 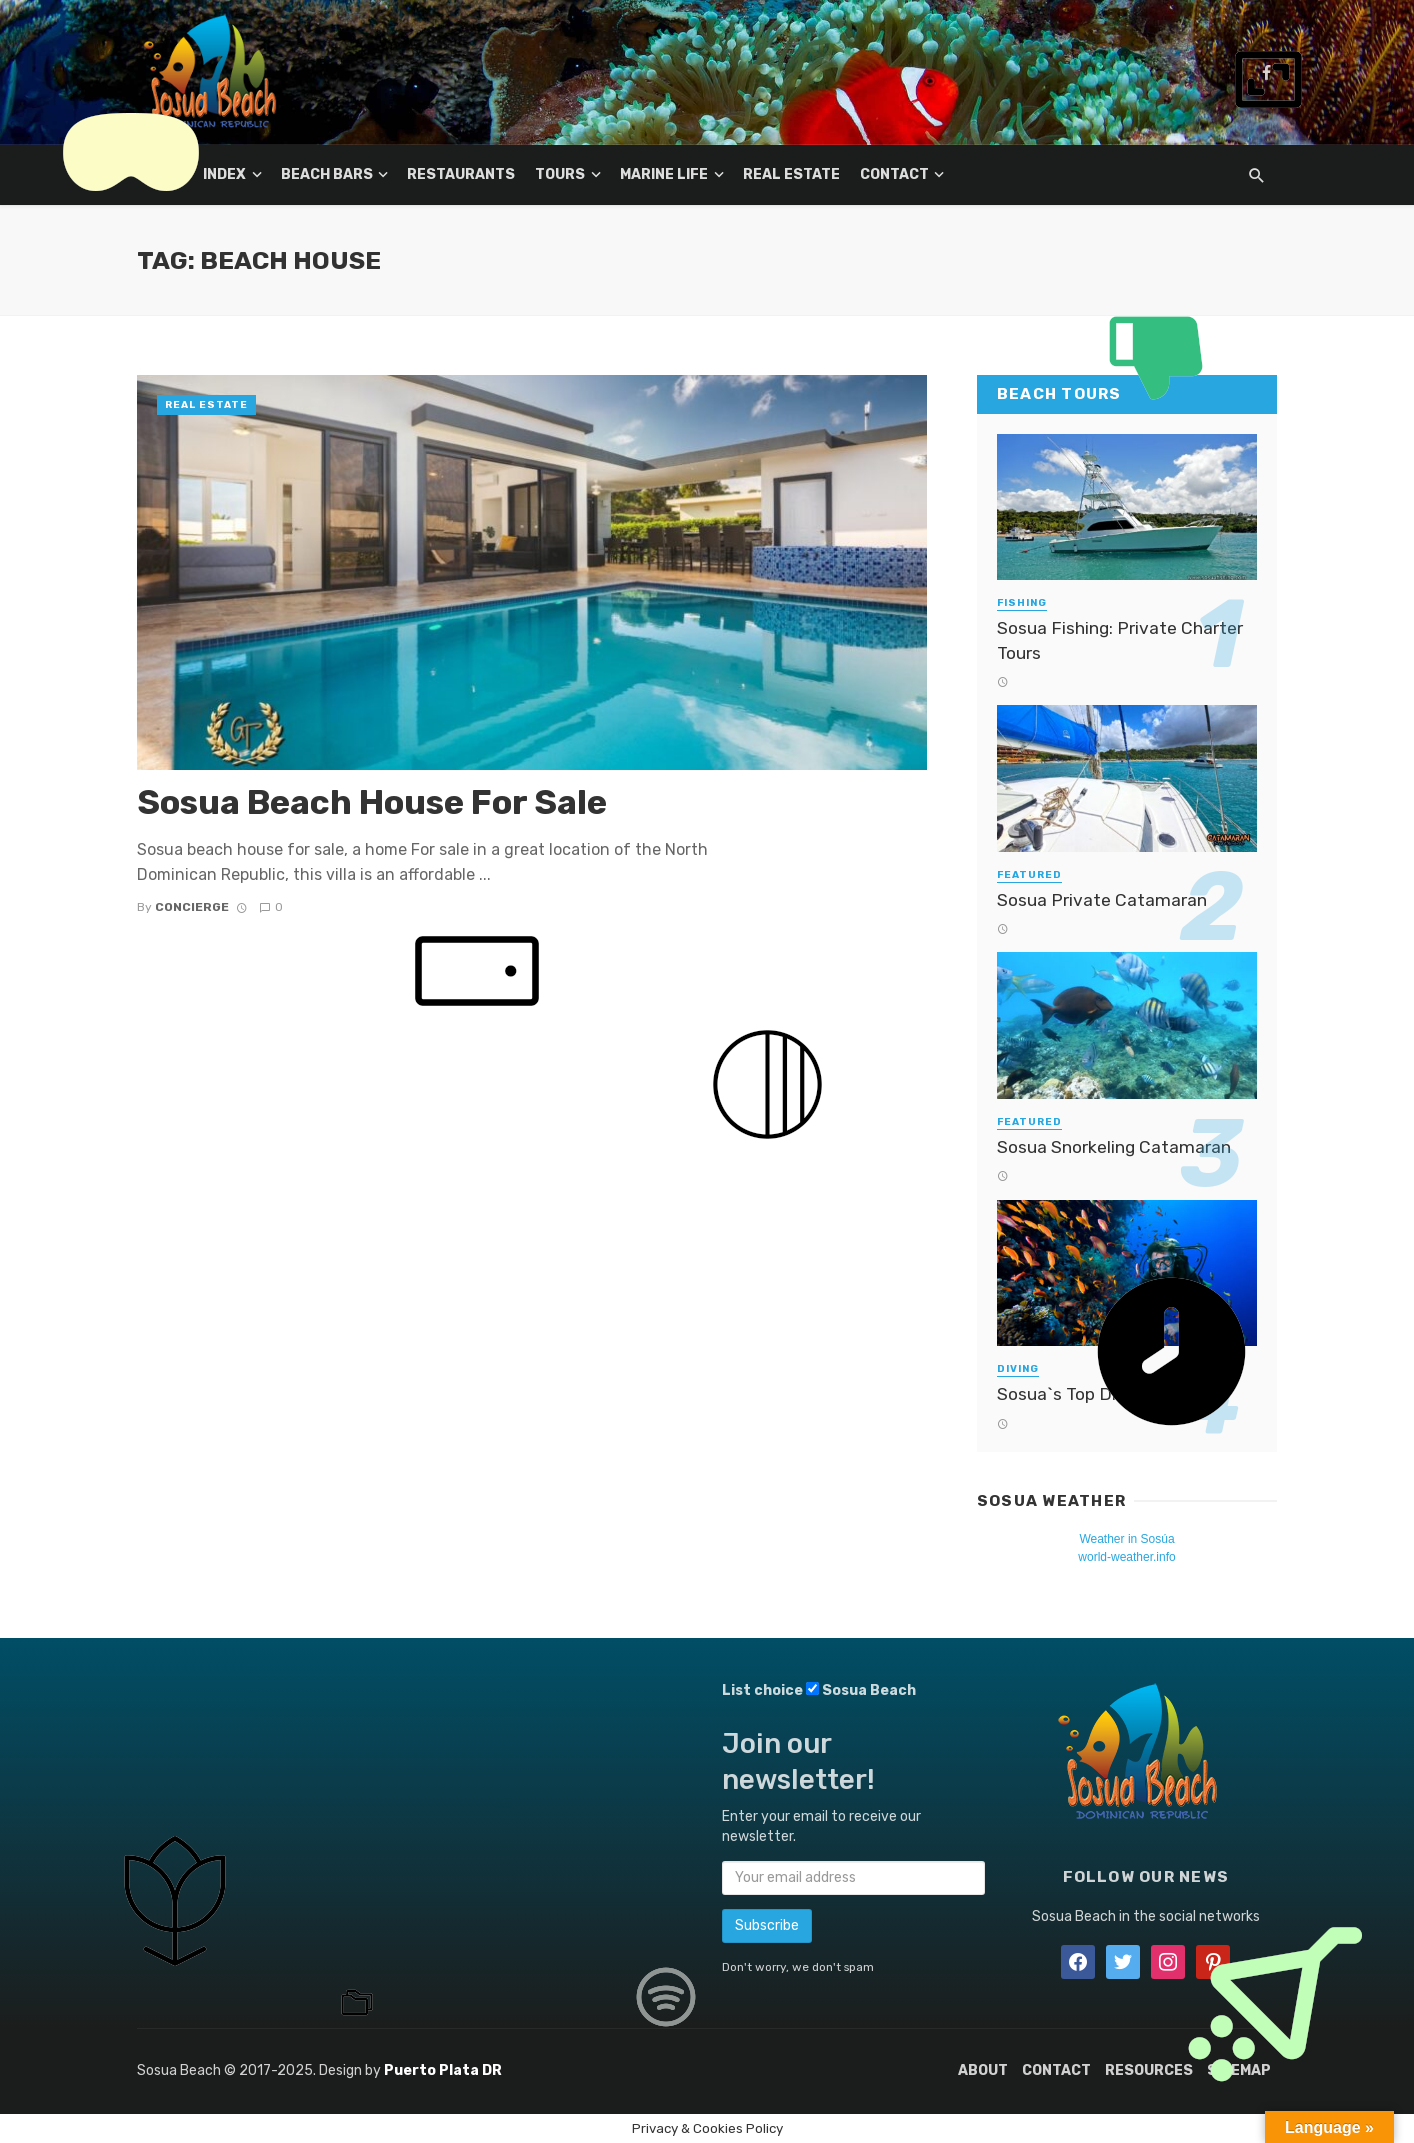 I want to click on browse all folders, so click(x=356, y=2002).